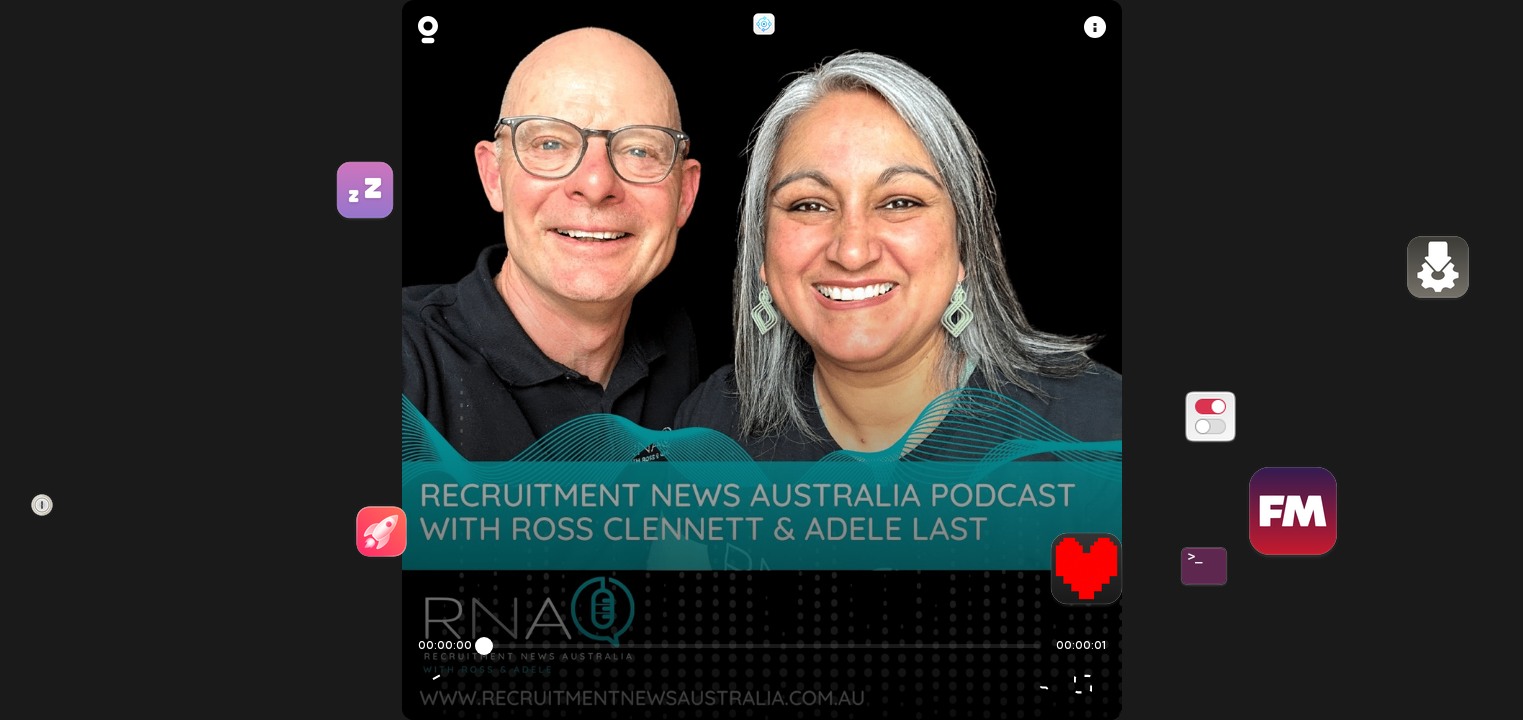 This screenshot has height=720, width=1523. I want to click on open unity tweak tool settings, so click(1210, 416).